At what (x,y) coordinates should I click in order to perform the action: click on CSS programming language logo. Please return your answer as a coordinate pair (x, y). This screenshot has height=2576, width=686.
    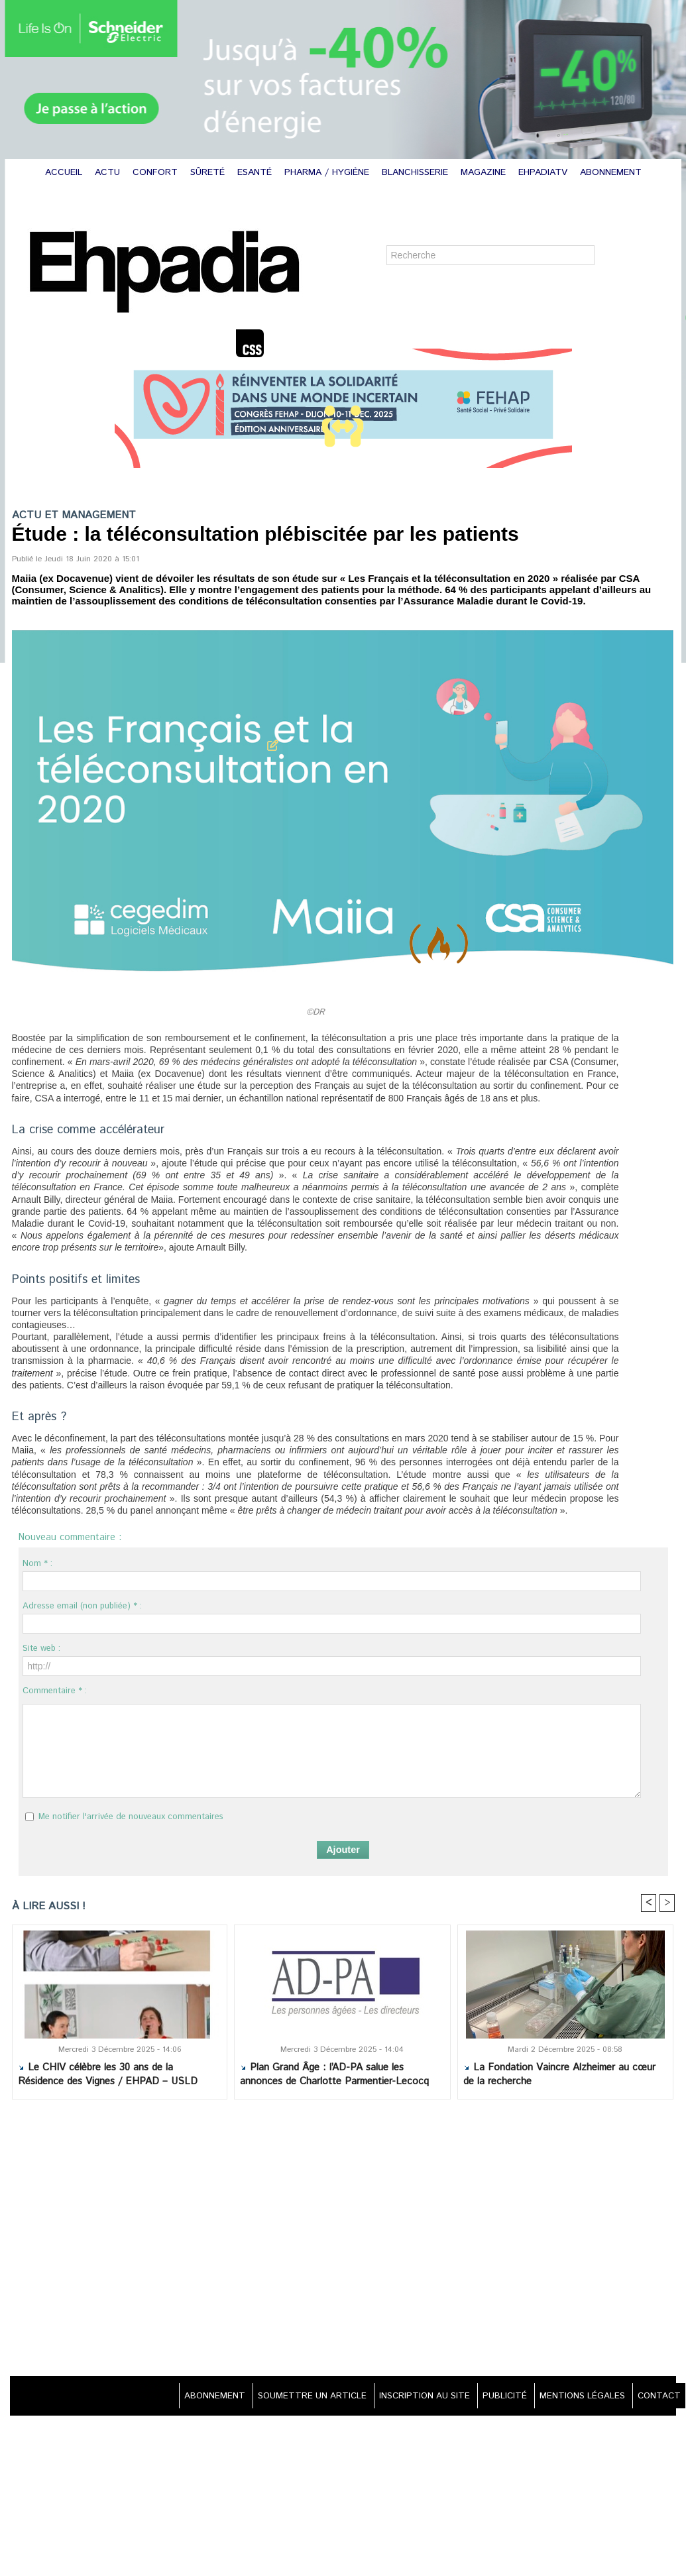
    Looking at the image, I should click on (250, 343).